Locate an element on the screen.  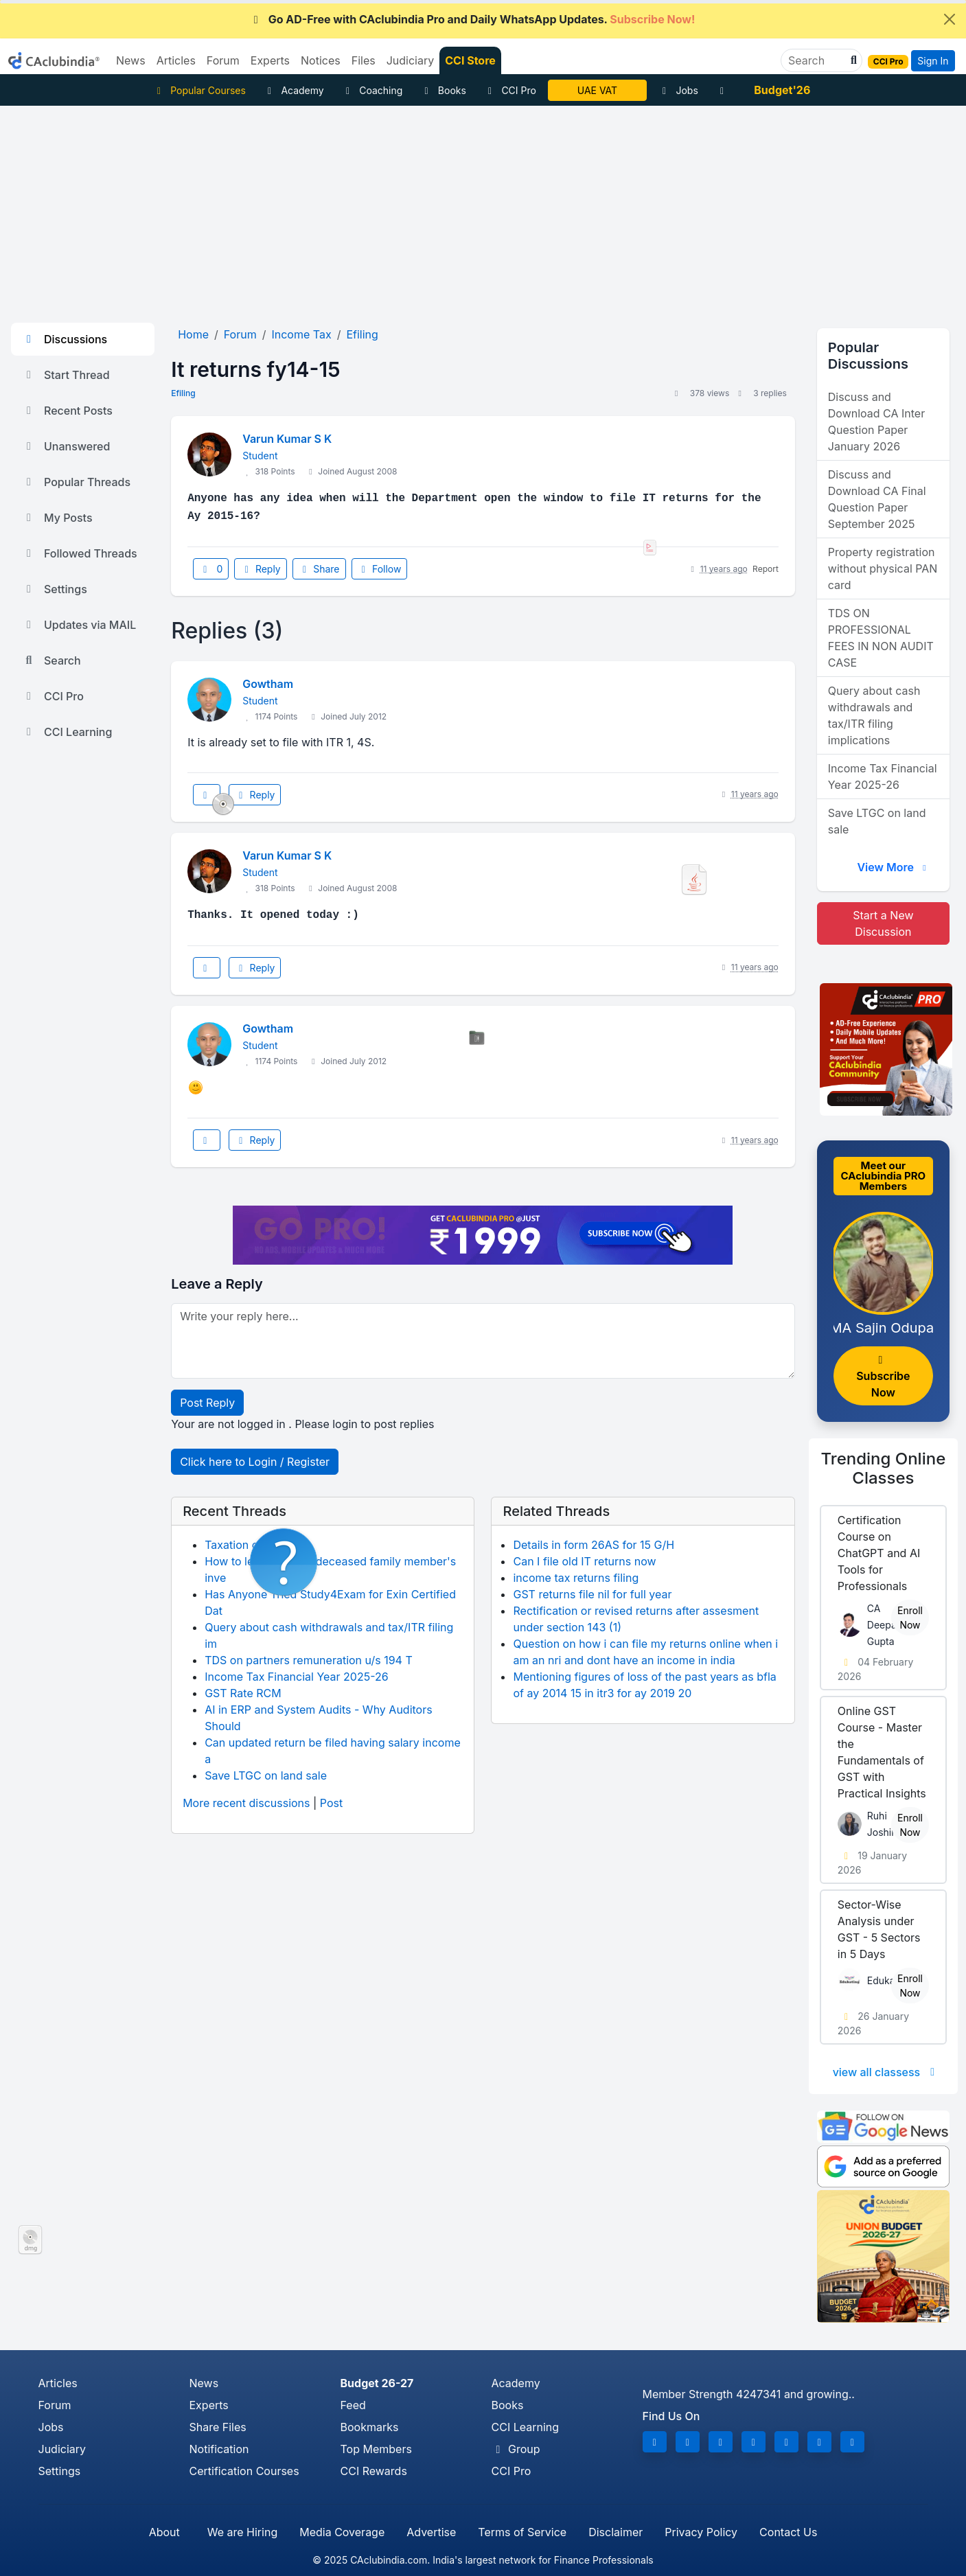
an mp3 playlist file is located at coordinates (649, 547).